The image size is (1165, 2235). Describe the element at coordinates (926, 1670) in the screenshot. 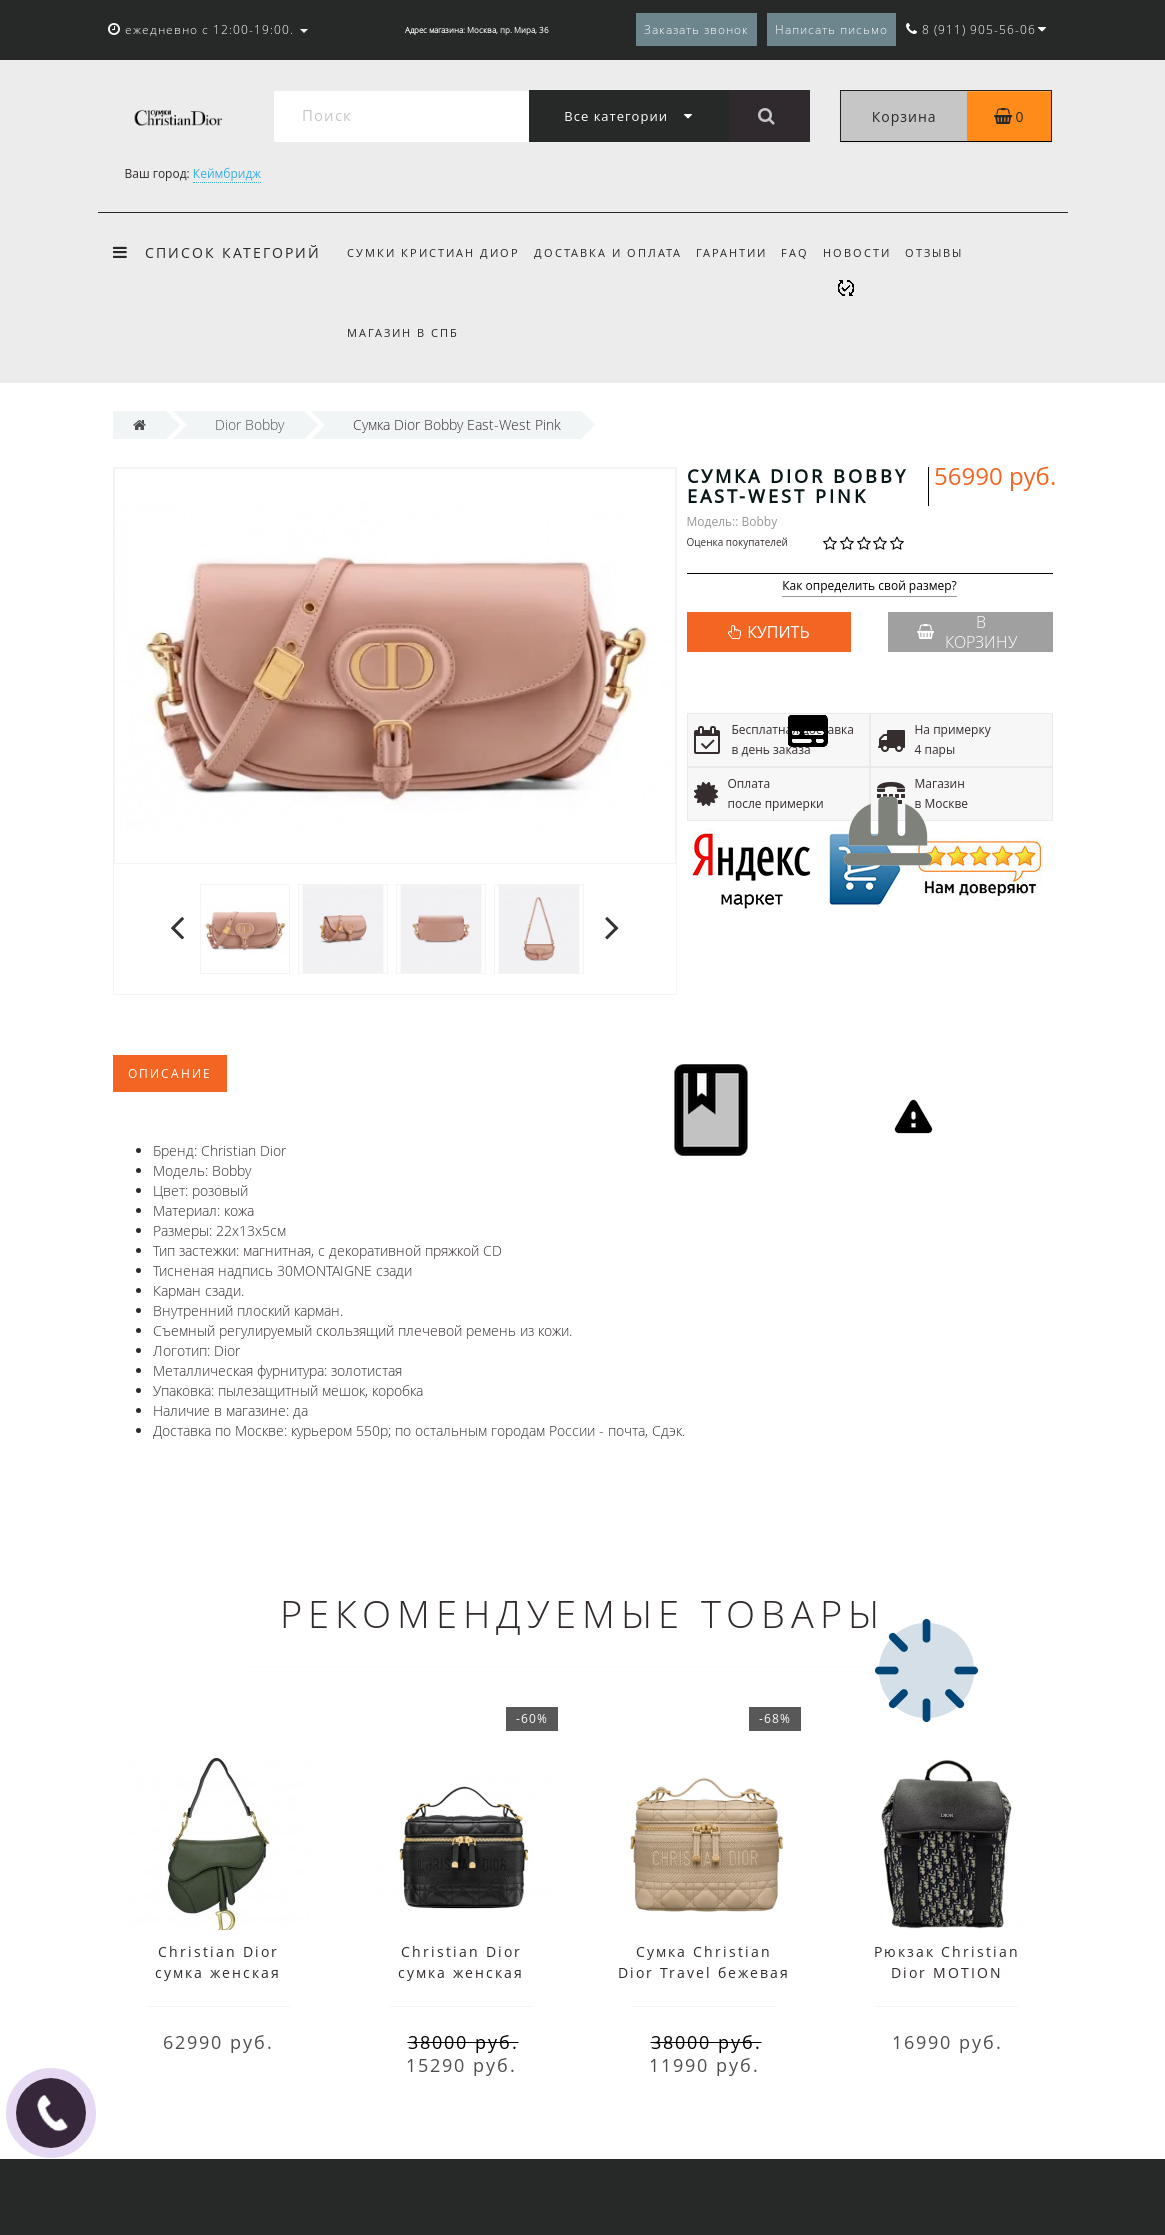

I see `indicates content is loading` at that location.